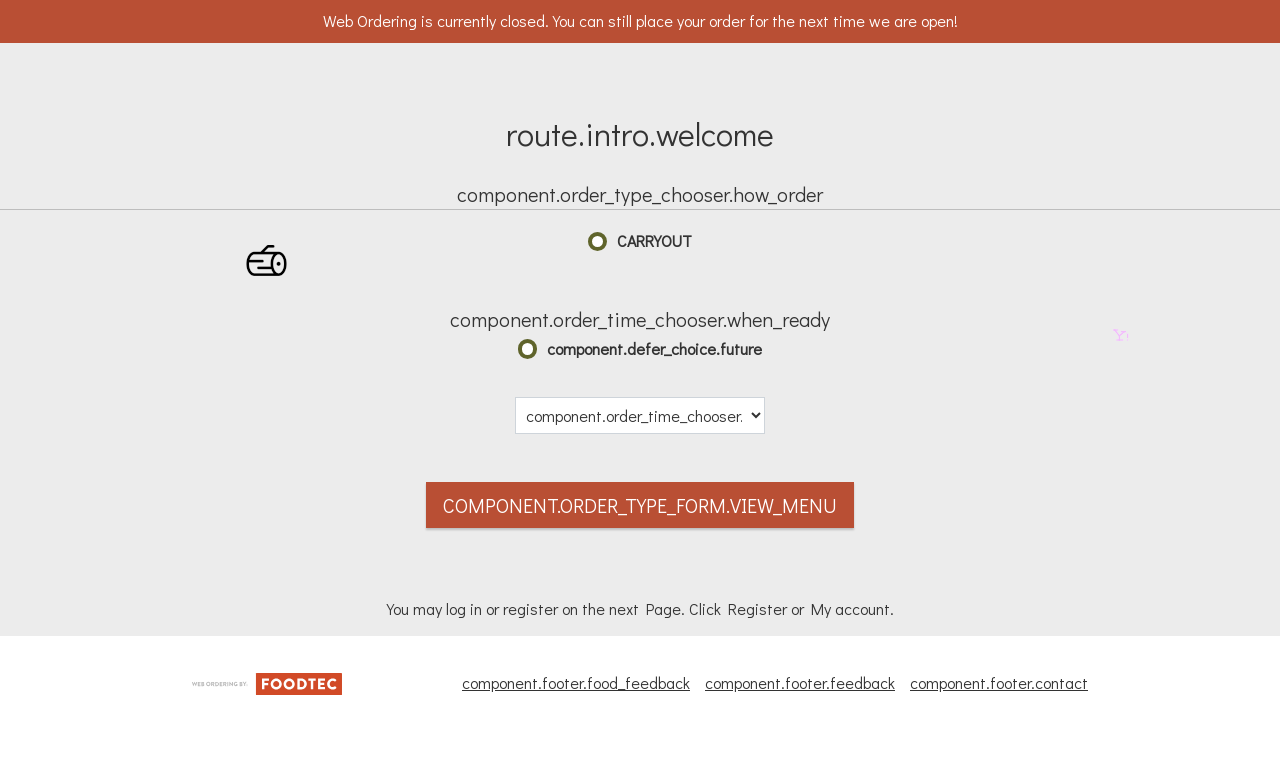 This screenshot has height=777, width=1280. Describe the element at coordinates (266, 262) in the screenshot. I see `view activity log or history` at that location.